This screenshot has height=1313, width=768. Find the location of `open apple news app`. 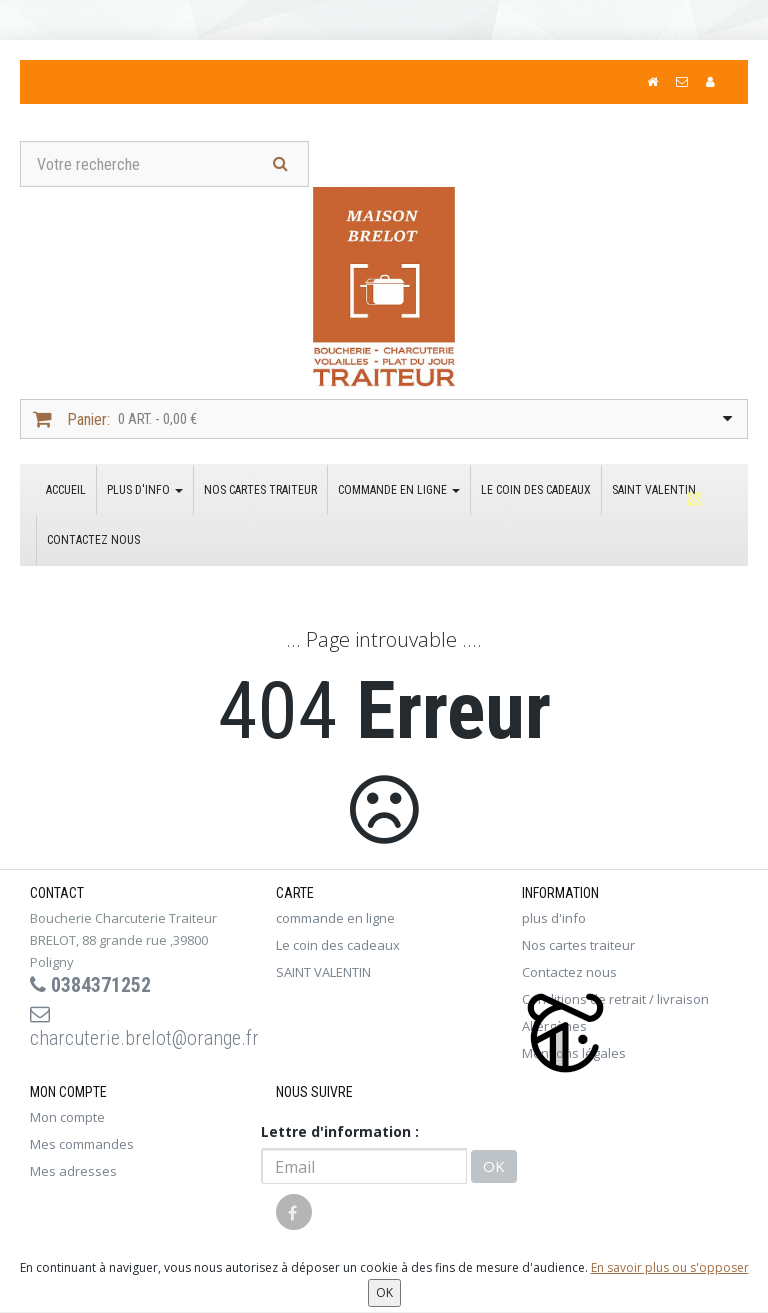

open apple news app is located at coordinates (694, 499).